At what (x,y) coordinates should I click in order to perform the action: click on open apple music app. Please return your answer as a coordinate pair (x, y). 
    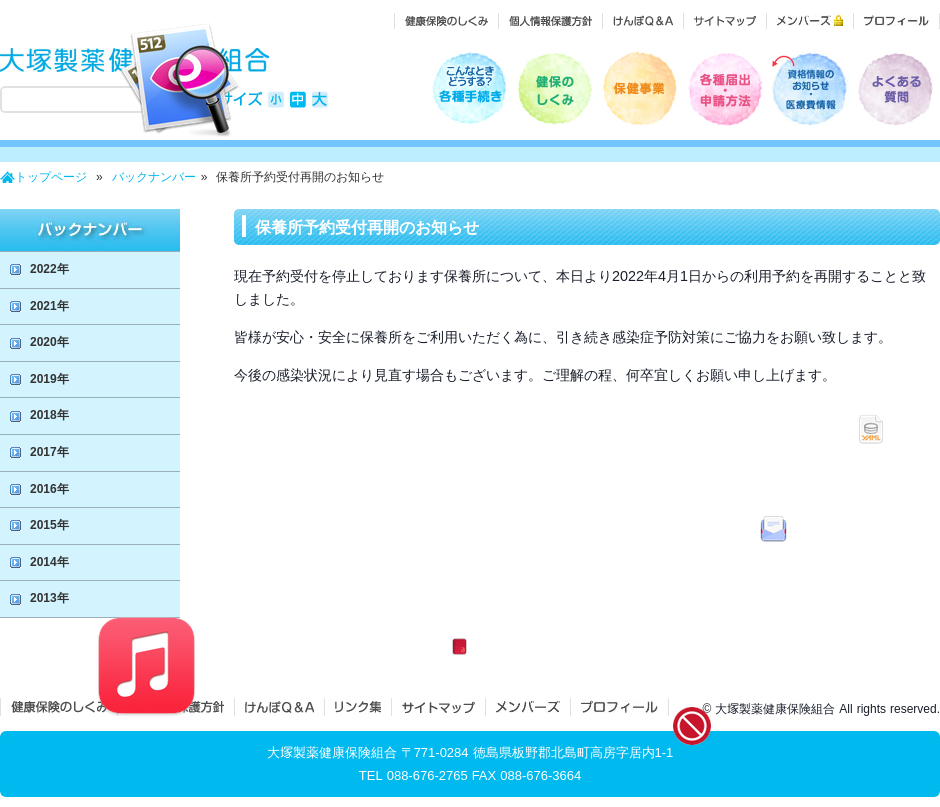
    Looking at the image, I should click on (146, 665).